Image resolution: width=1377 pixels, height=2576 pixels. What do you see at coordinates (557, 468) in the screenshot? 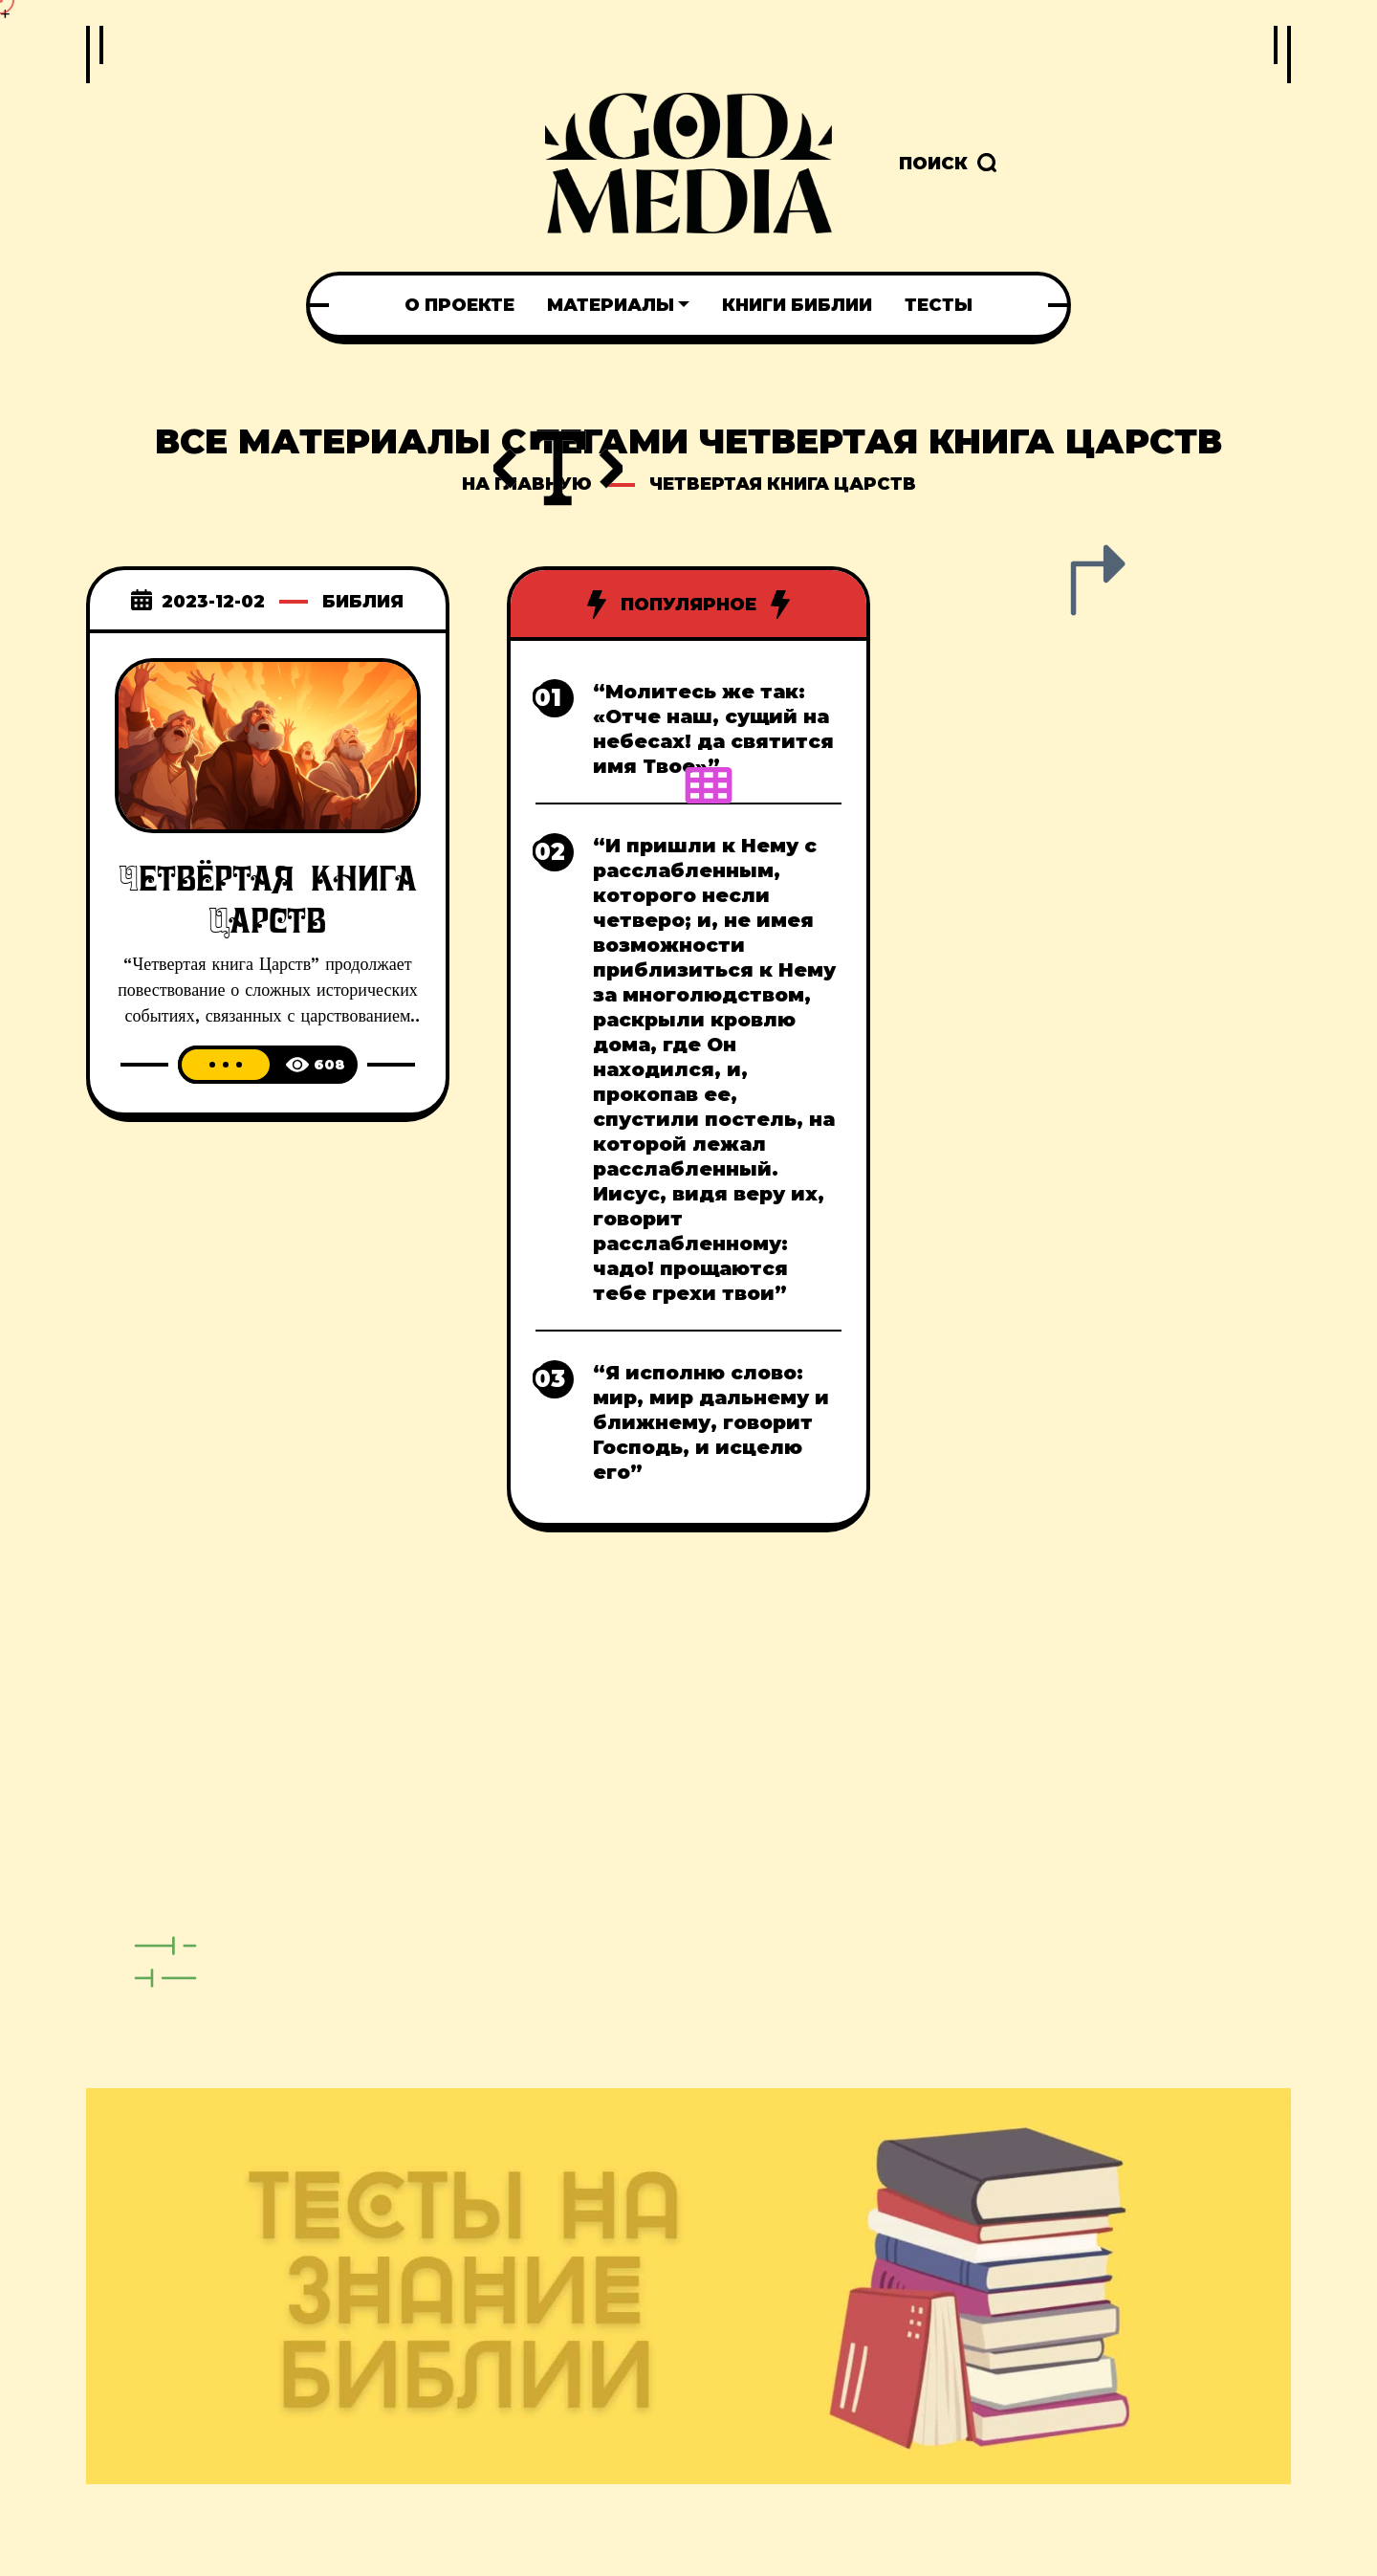
I see `represents a function or method parameter` at bounding box center [557, 468].